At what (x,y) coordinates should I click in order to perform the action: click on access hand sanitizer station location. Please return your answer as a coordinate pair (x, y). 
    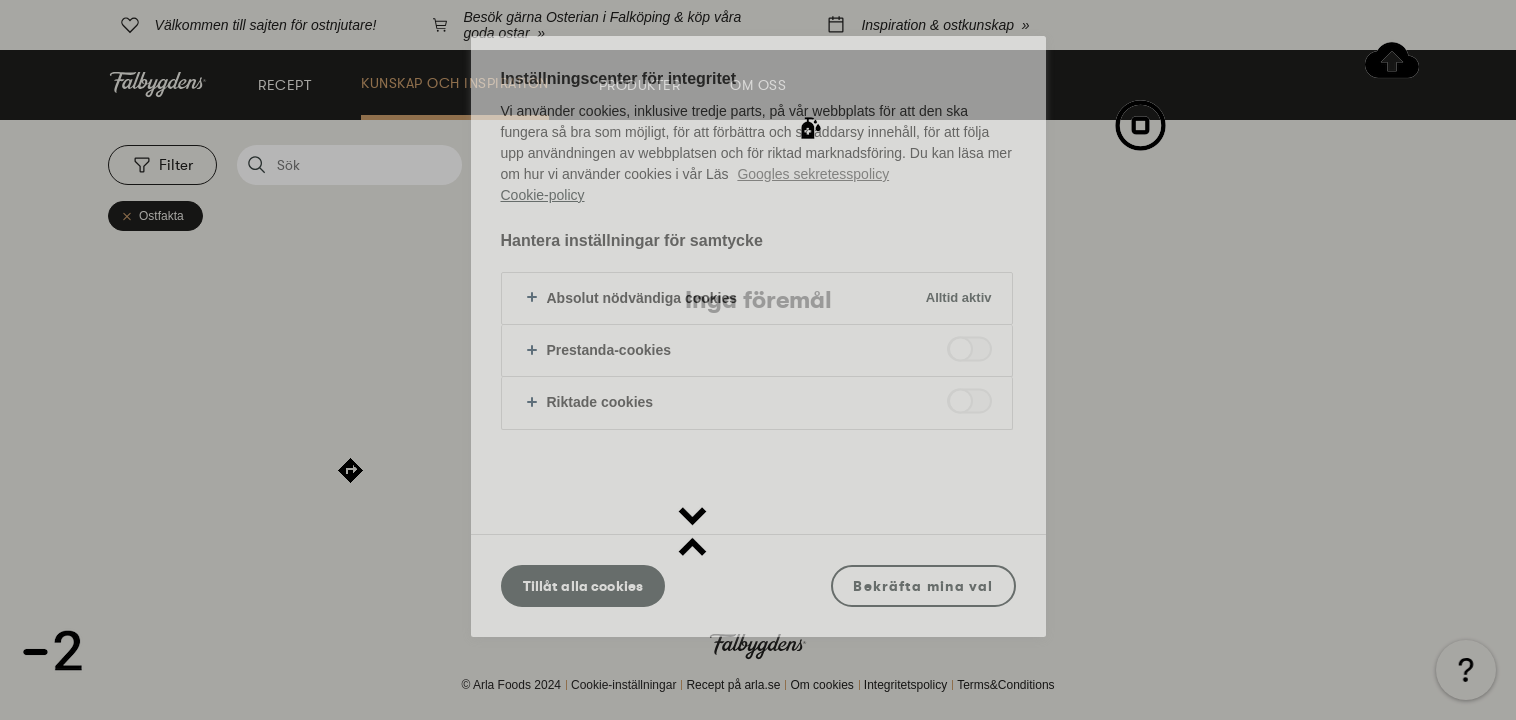
    Looking at the image, I should click on (810, 128).